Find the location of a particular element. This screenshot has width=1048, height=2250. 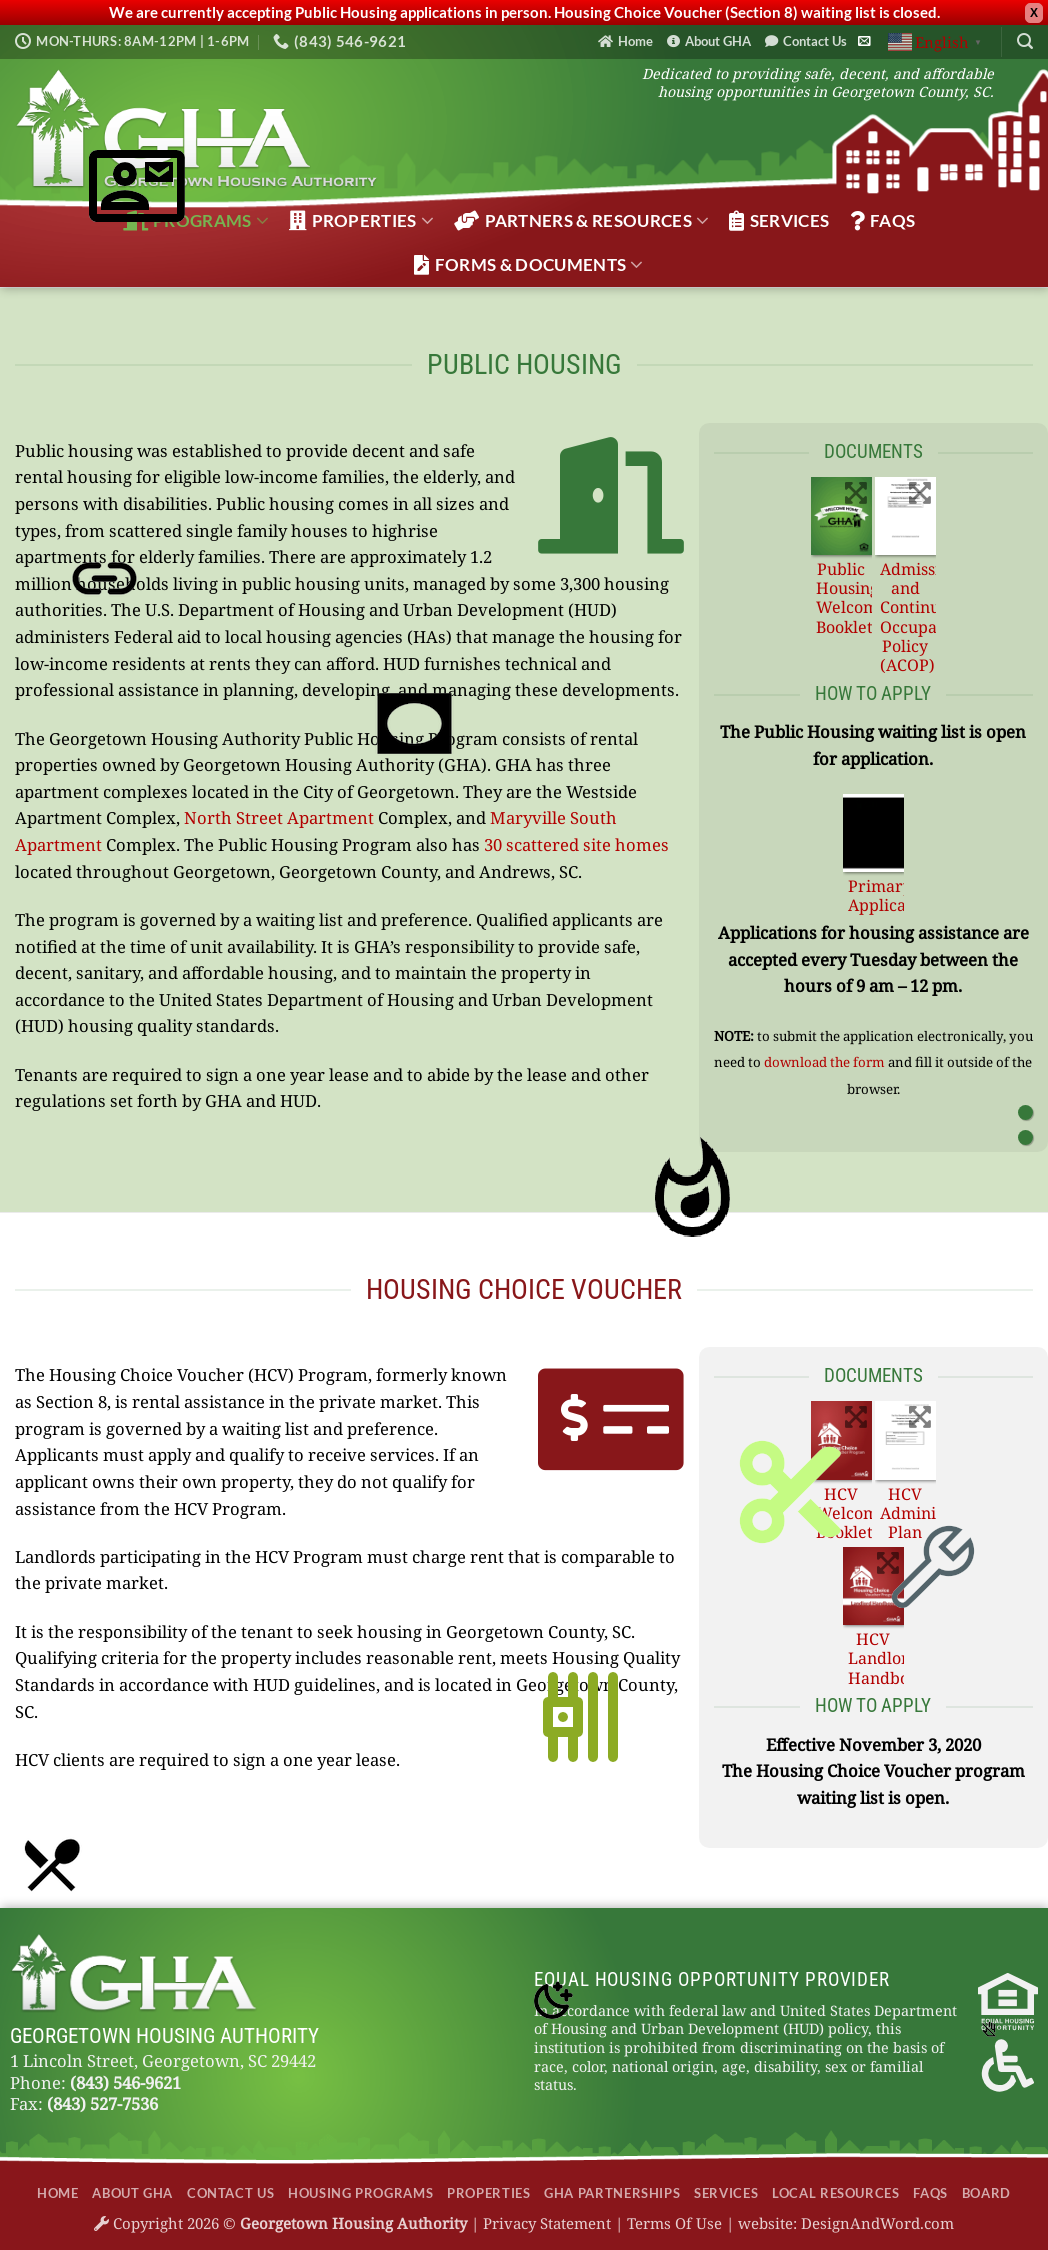

view or edit object properties is located at coordinates (933, 1567).